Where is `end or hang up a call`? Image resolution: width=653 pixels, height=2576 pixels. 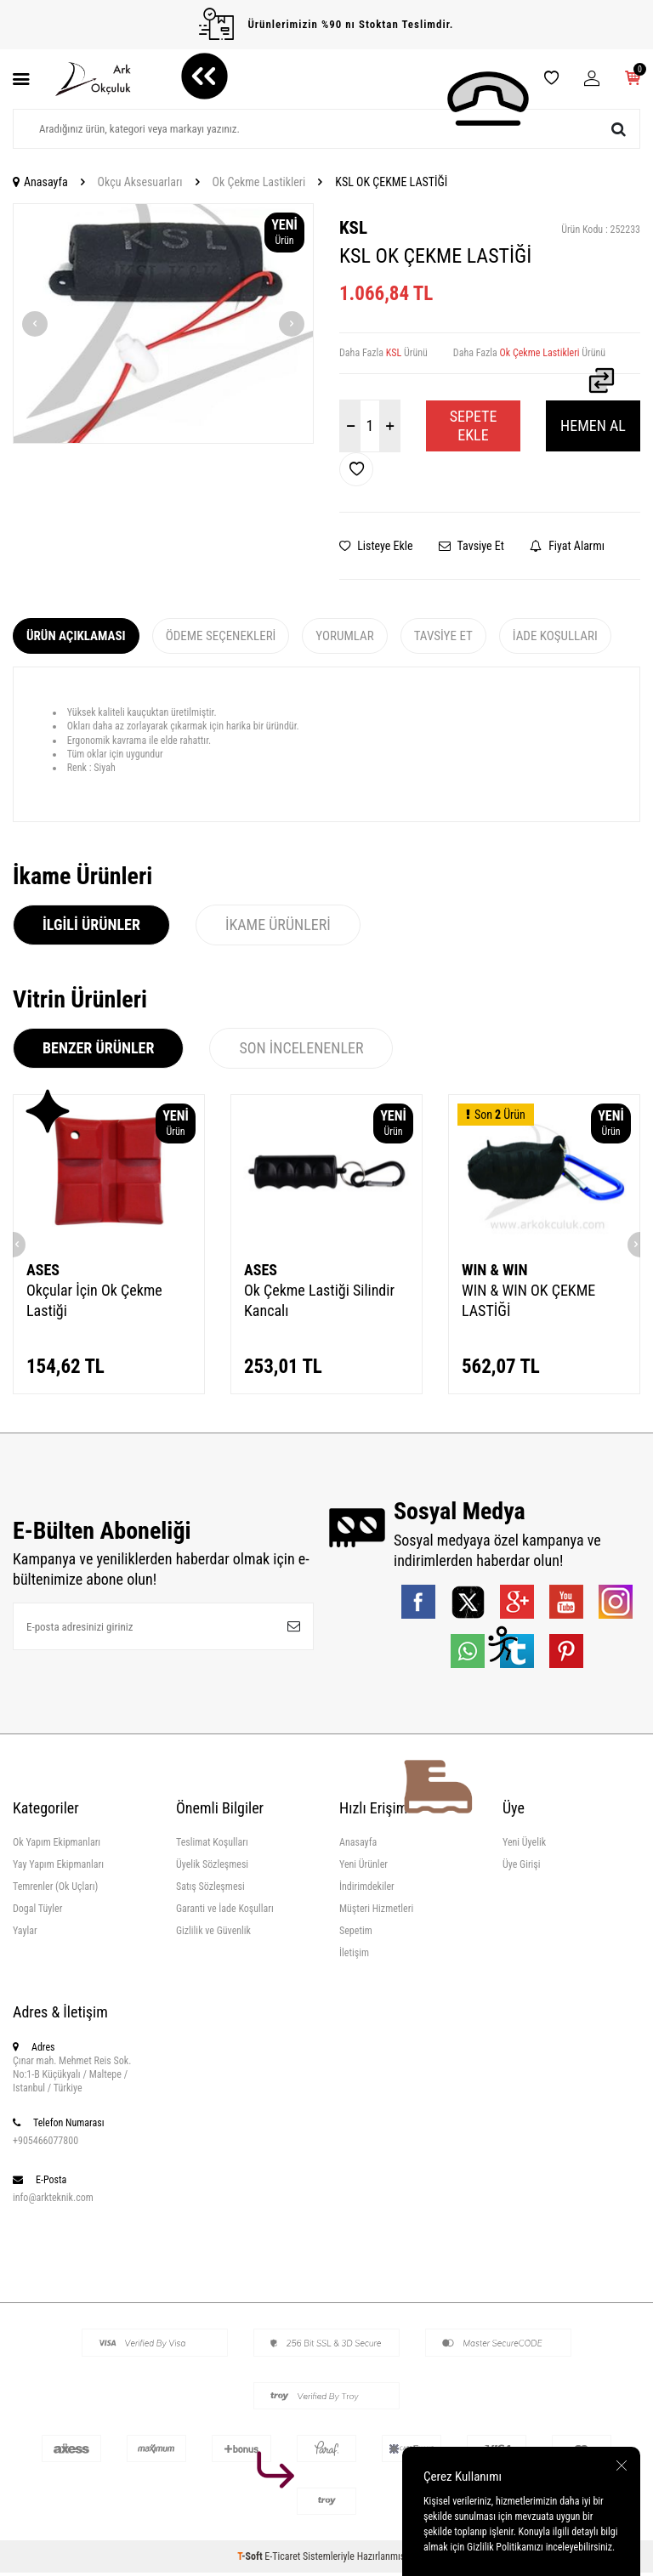
end or hang up a call is located at coordinates (488, 99).